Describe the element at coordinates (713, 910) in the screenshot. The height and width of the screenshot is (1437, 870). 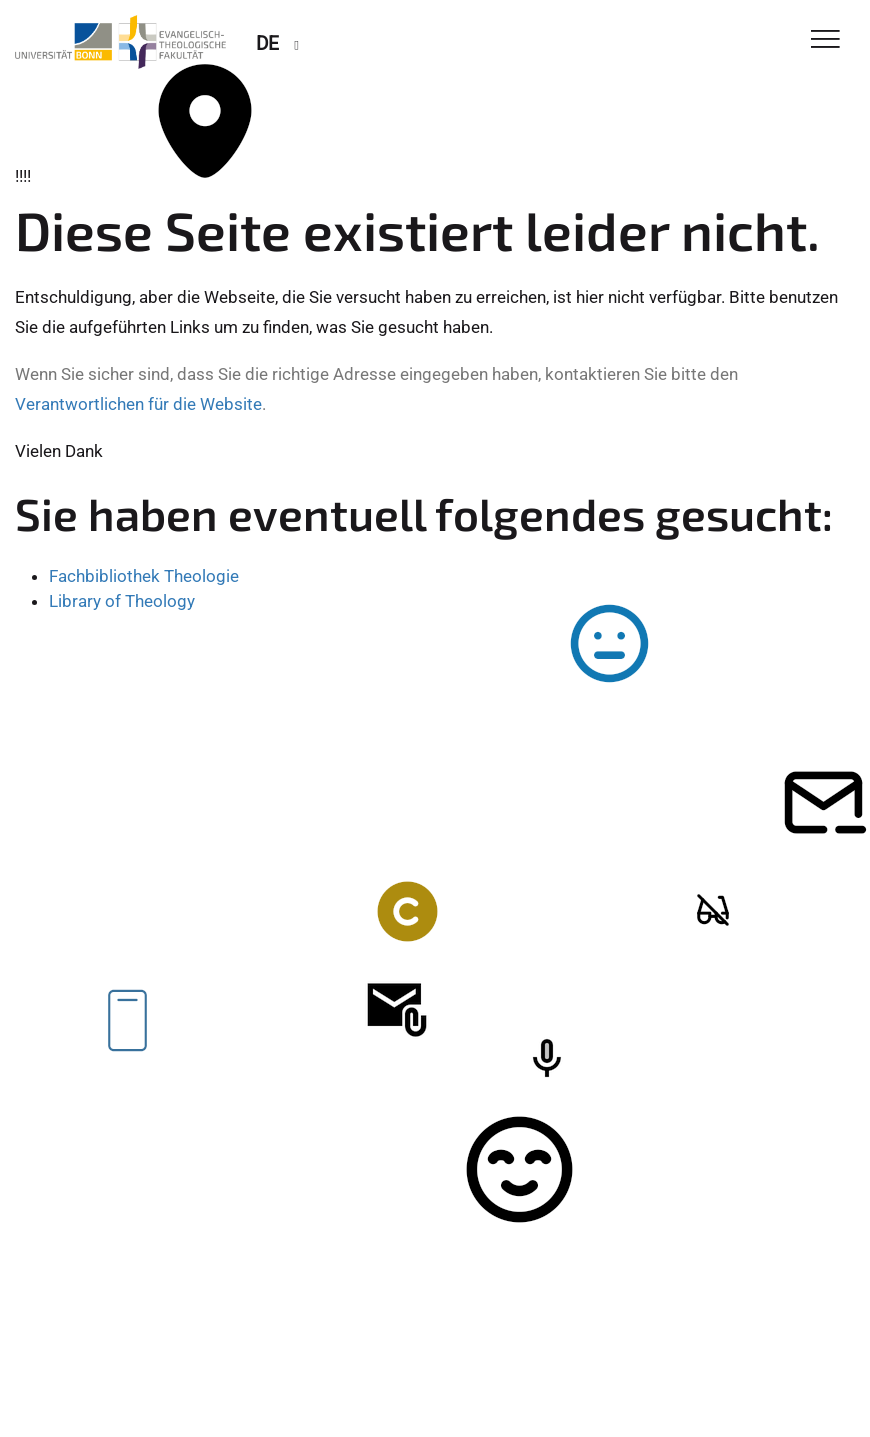
I see `disable reading mode` at that location.